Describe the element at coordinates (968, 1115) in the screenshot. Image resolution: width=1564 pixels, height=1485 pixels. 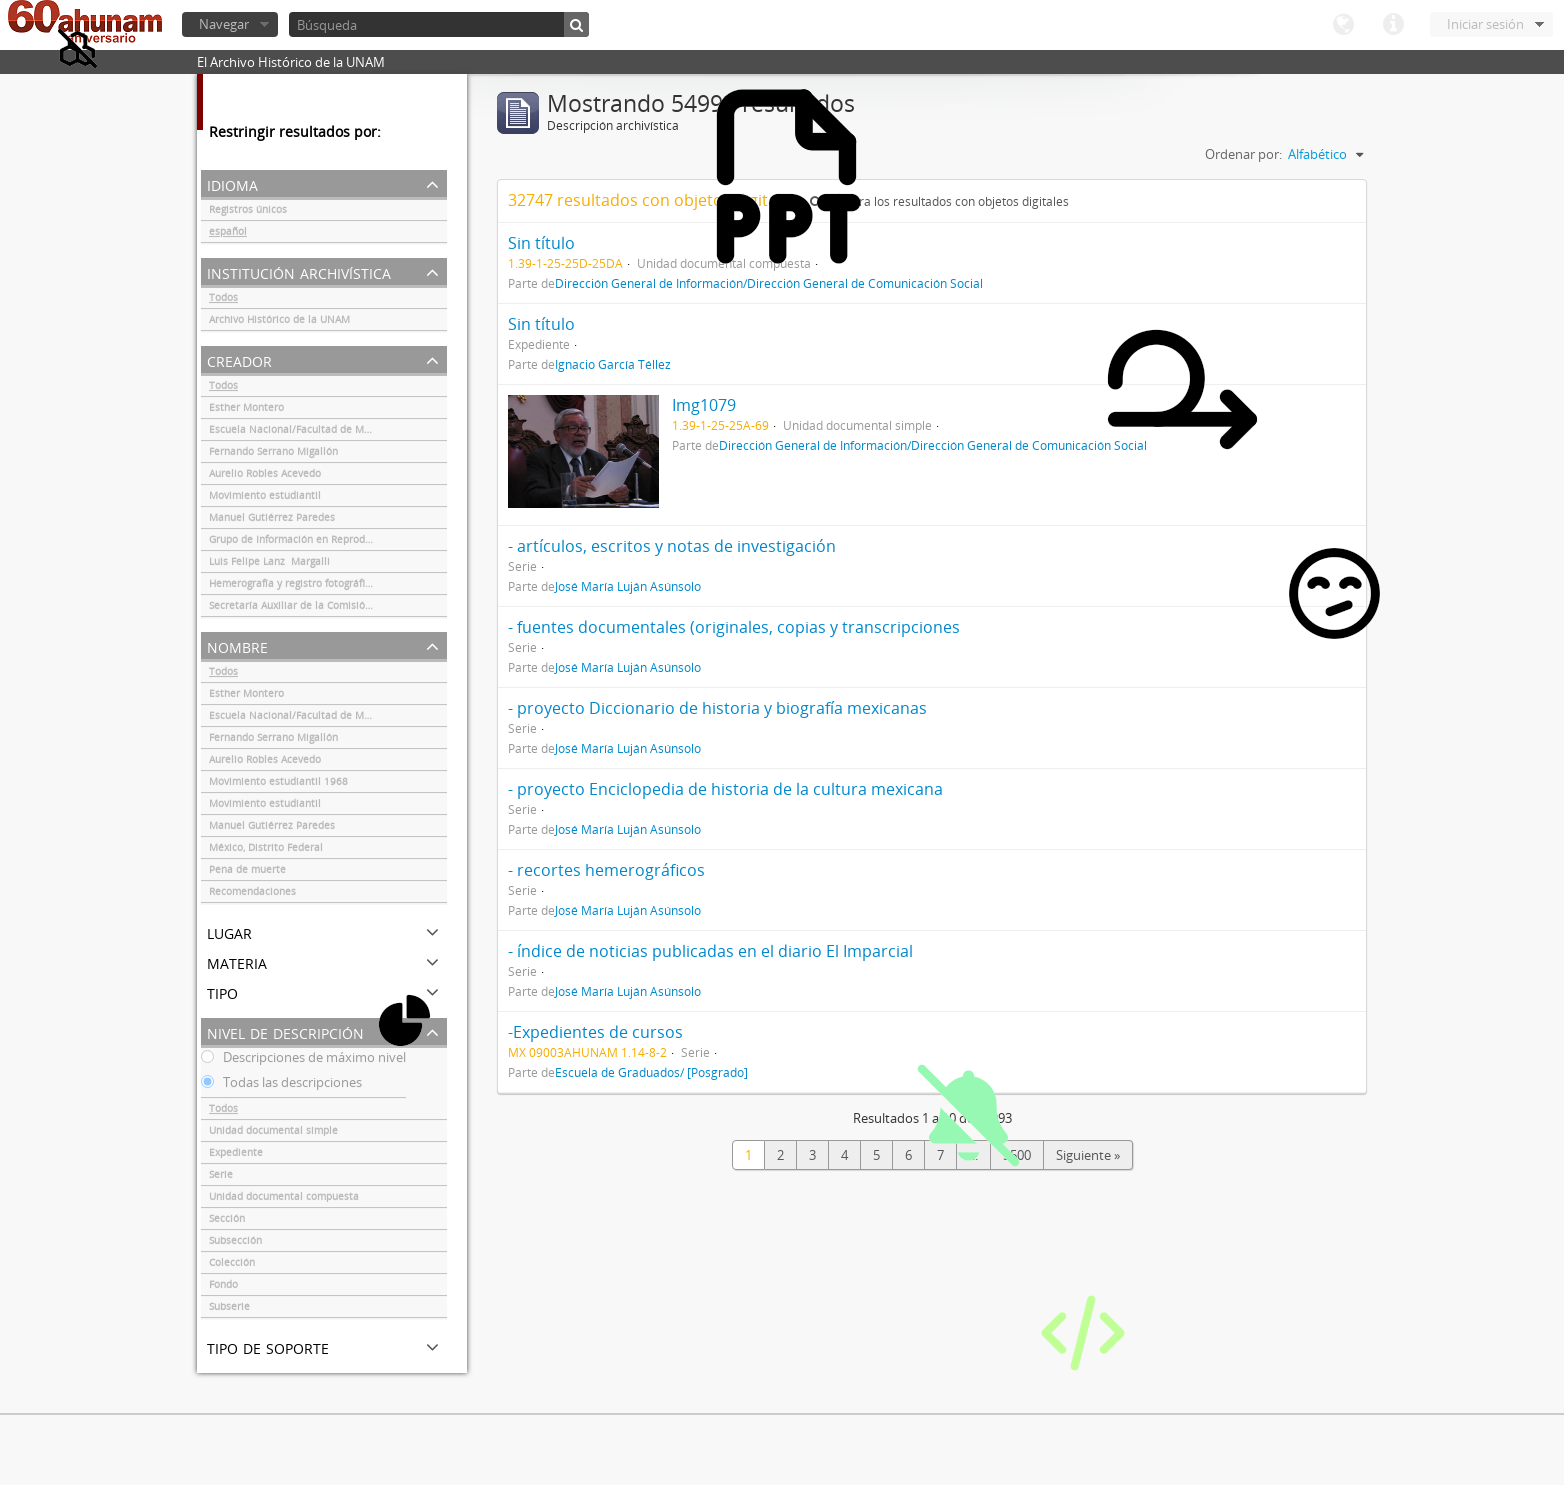
I see `mute notifications` at that location.